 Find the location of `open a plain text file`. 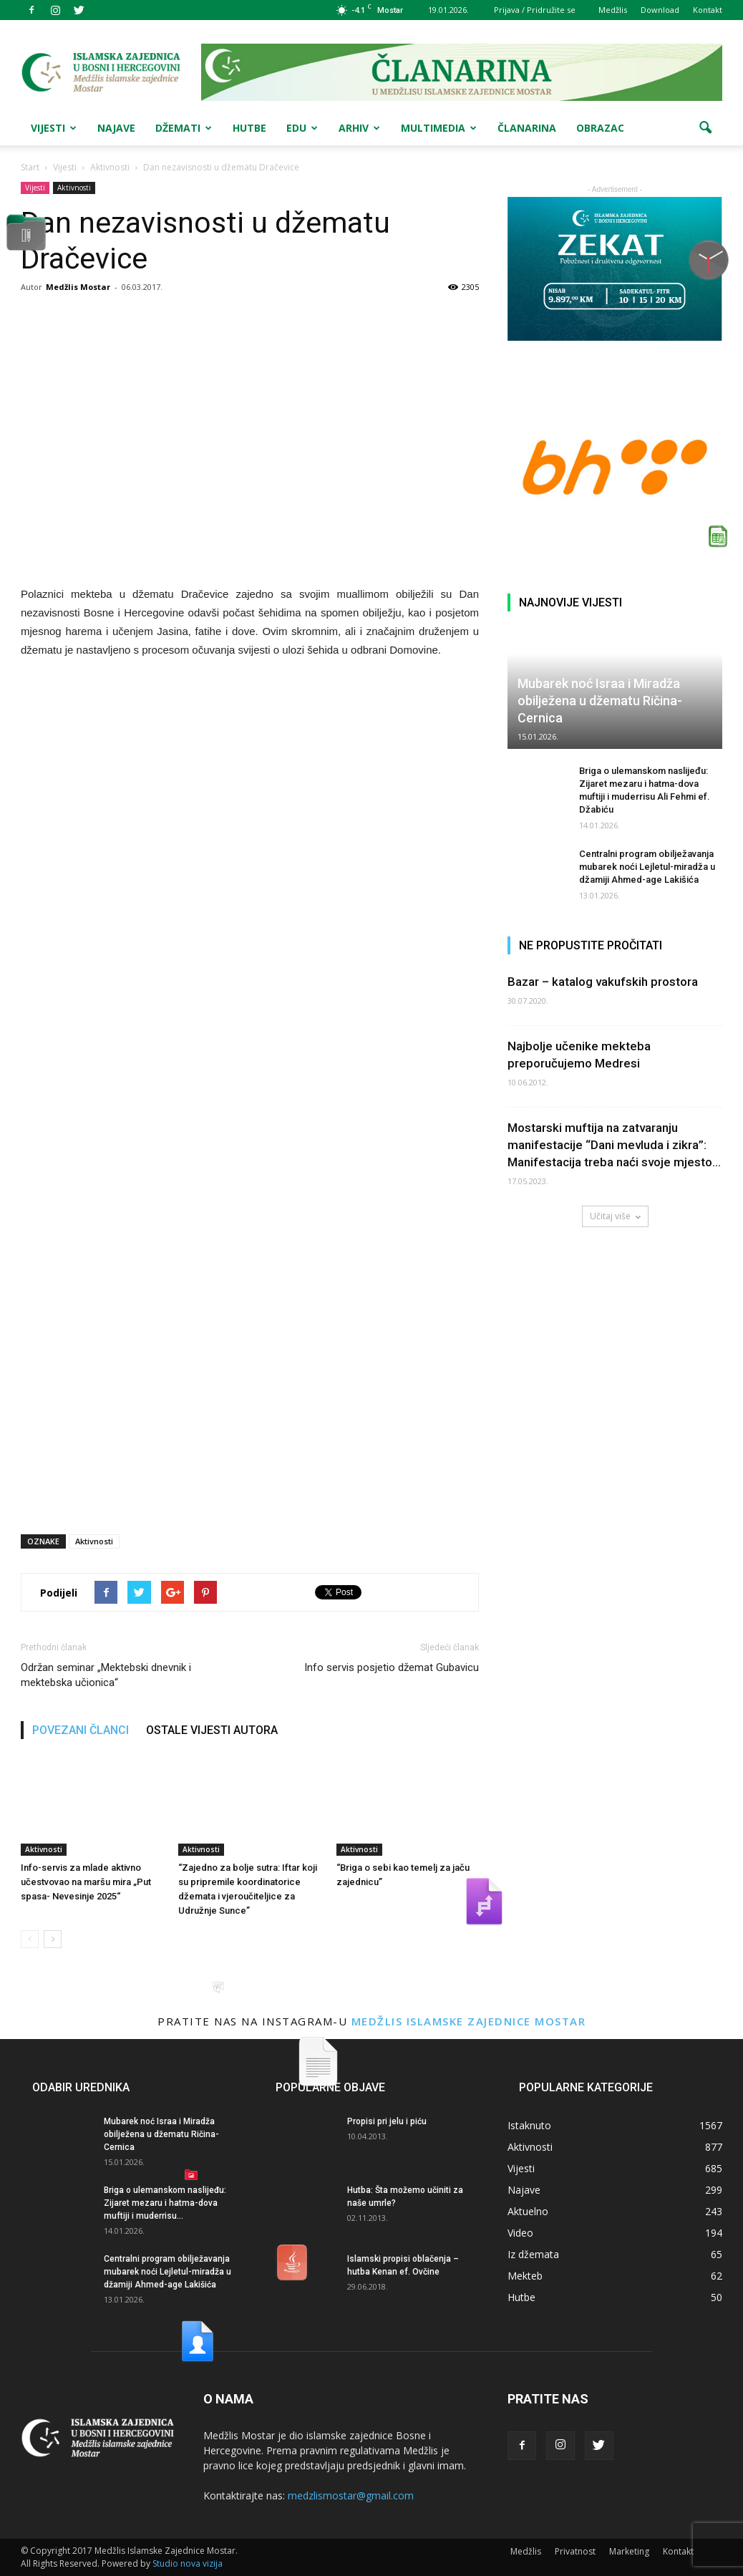

open a plain text file is located at coordinates (318, 2061).